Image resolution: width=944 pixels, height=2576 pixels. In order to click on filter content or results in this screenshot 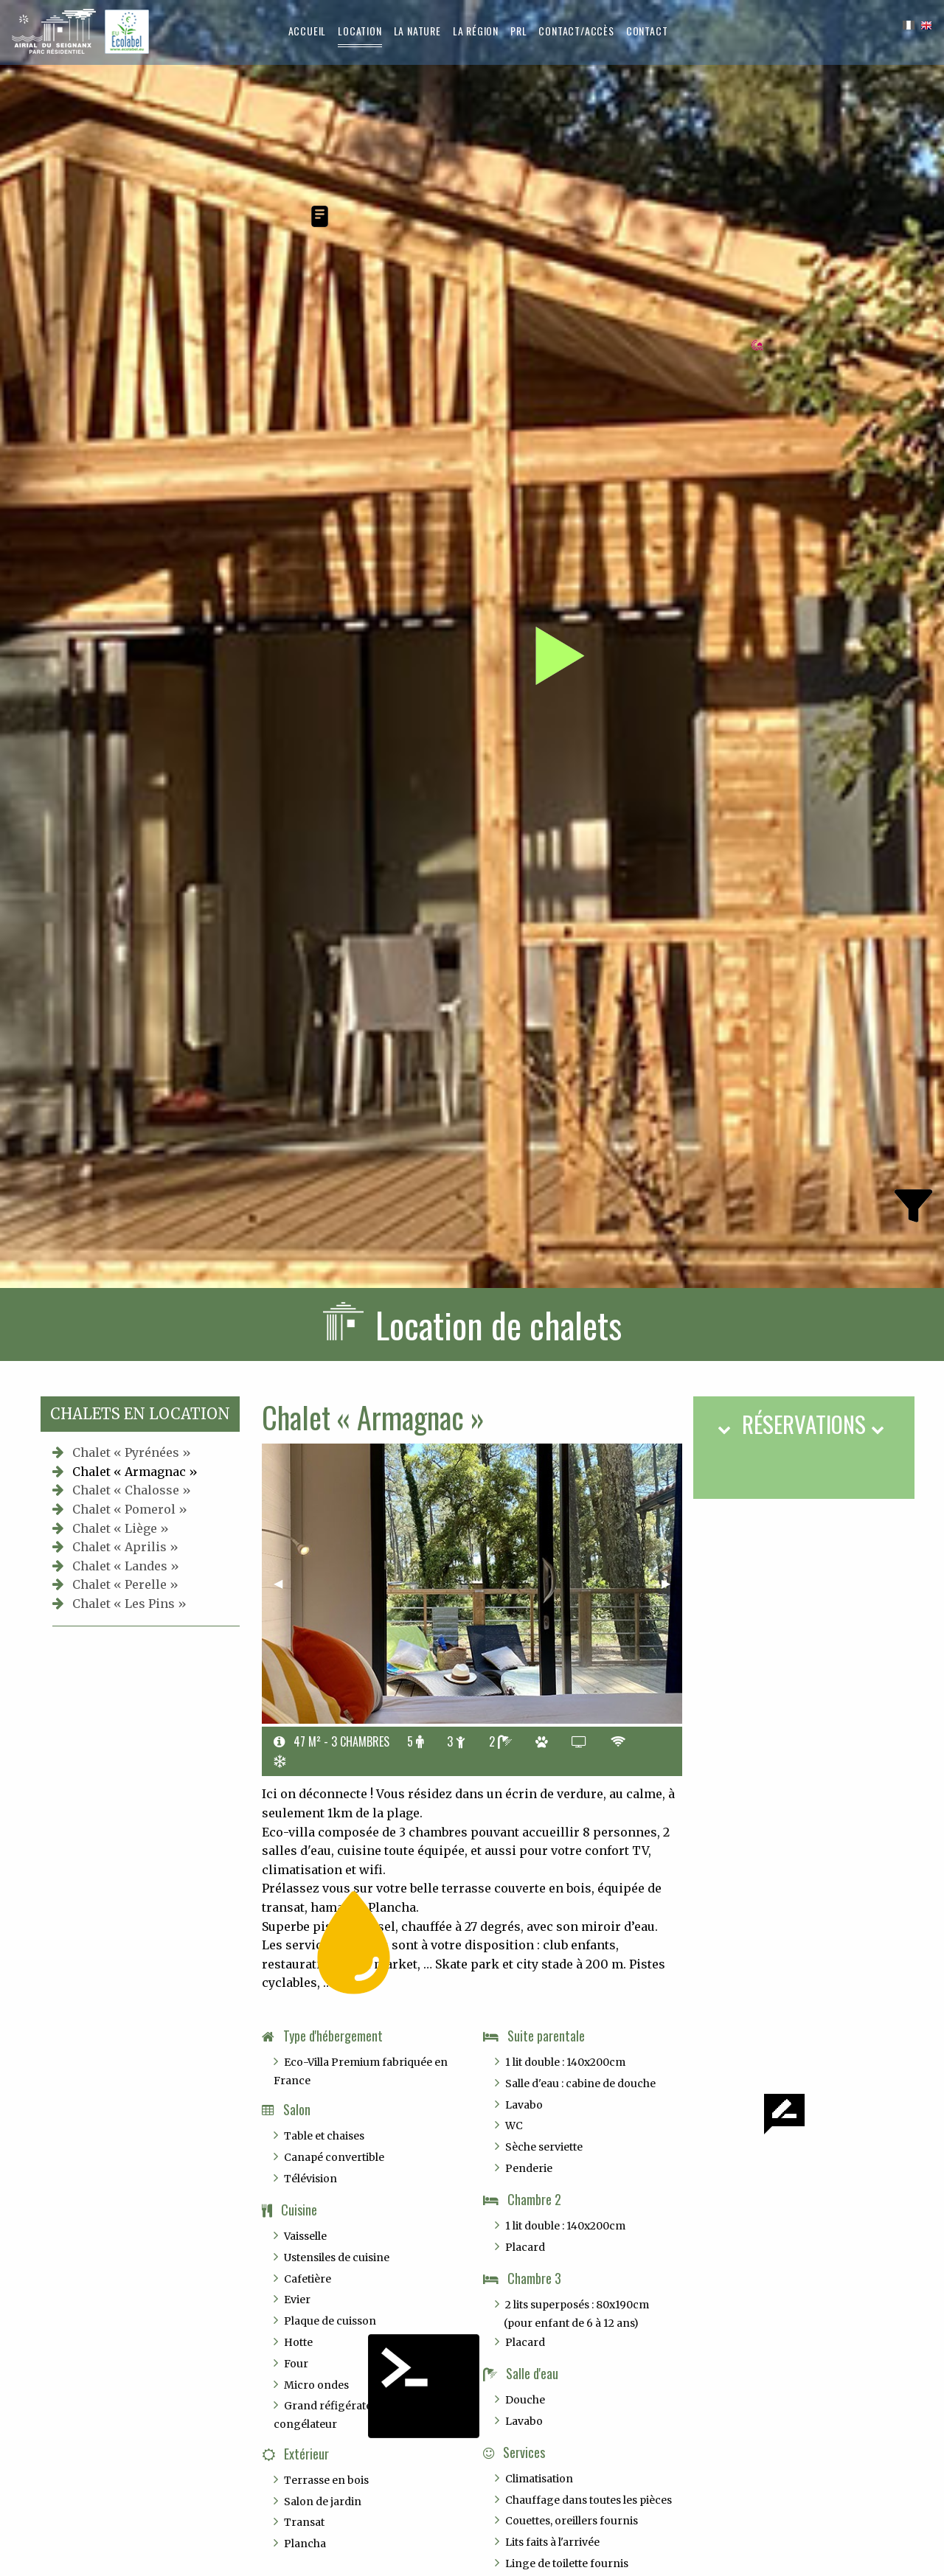, I will do `click(913, 1205)`.